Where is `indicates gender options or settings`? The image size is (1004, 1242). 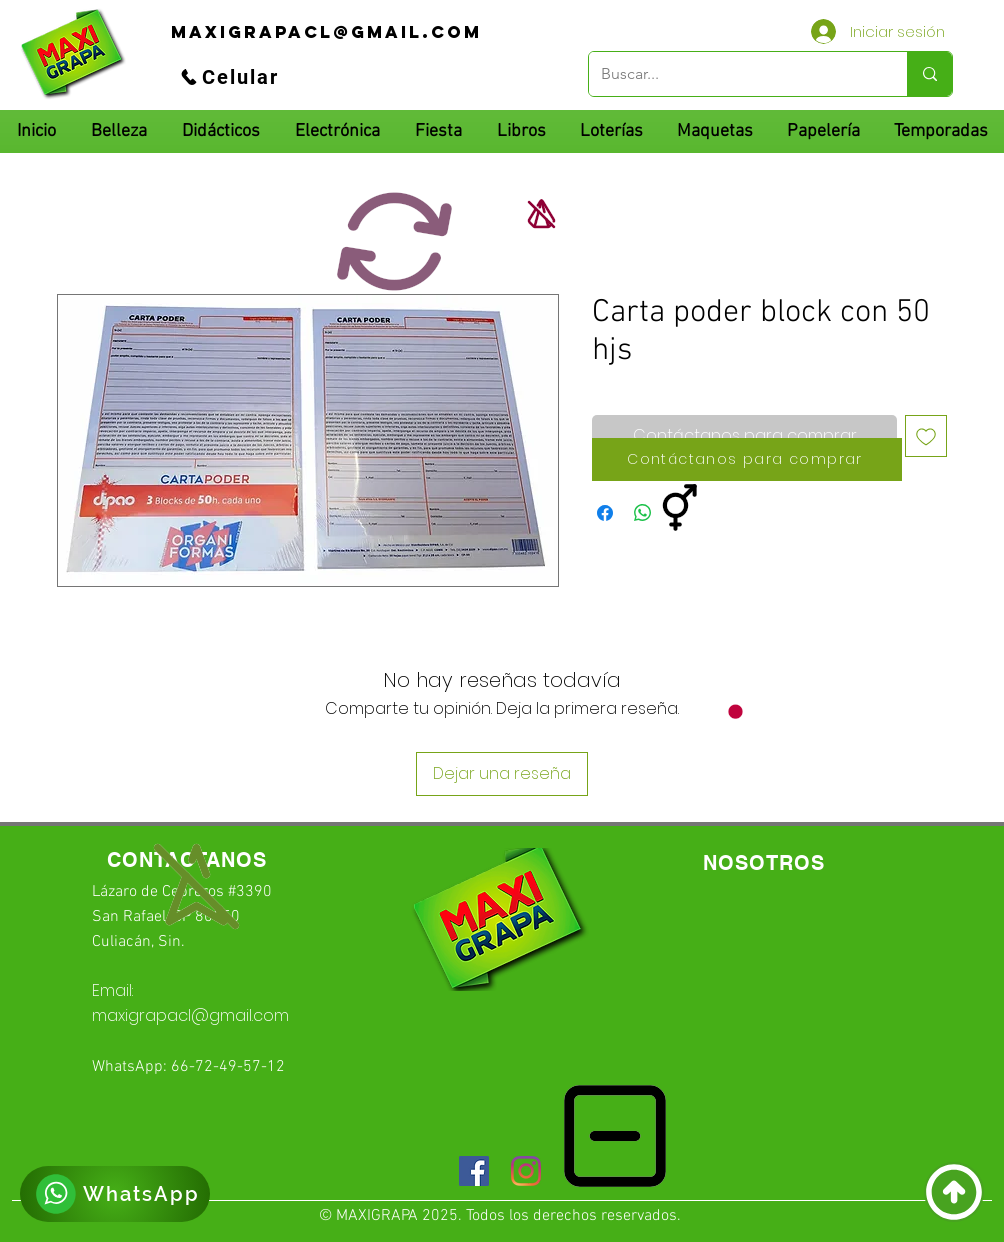 indicates gender options or settings is located at coordinates (675, 507).